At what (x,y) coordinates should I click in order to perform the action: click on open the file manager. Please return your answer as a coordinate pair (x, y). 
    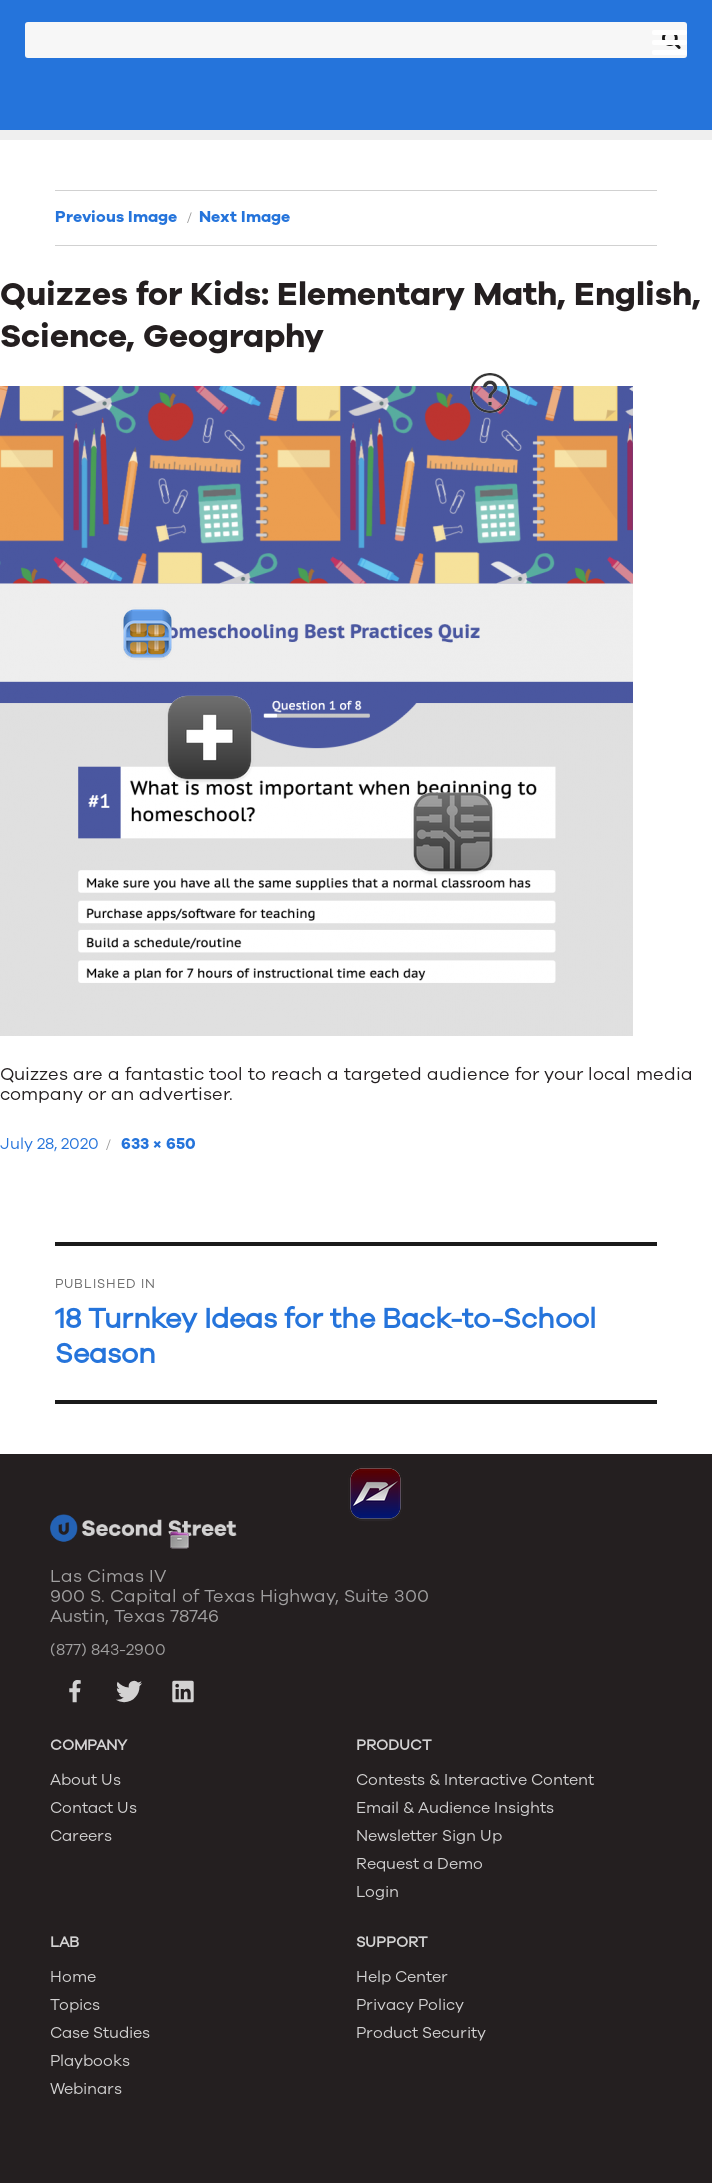
    Looking at the image, I should click on (179, 1539).